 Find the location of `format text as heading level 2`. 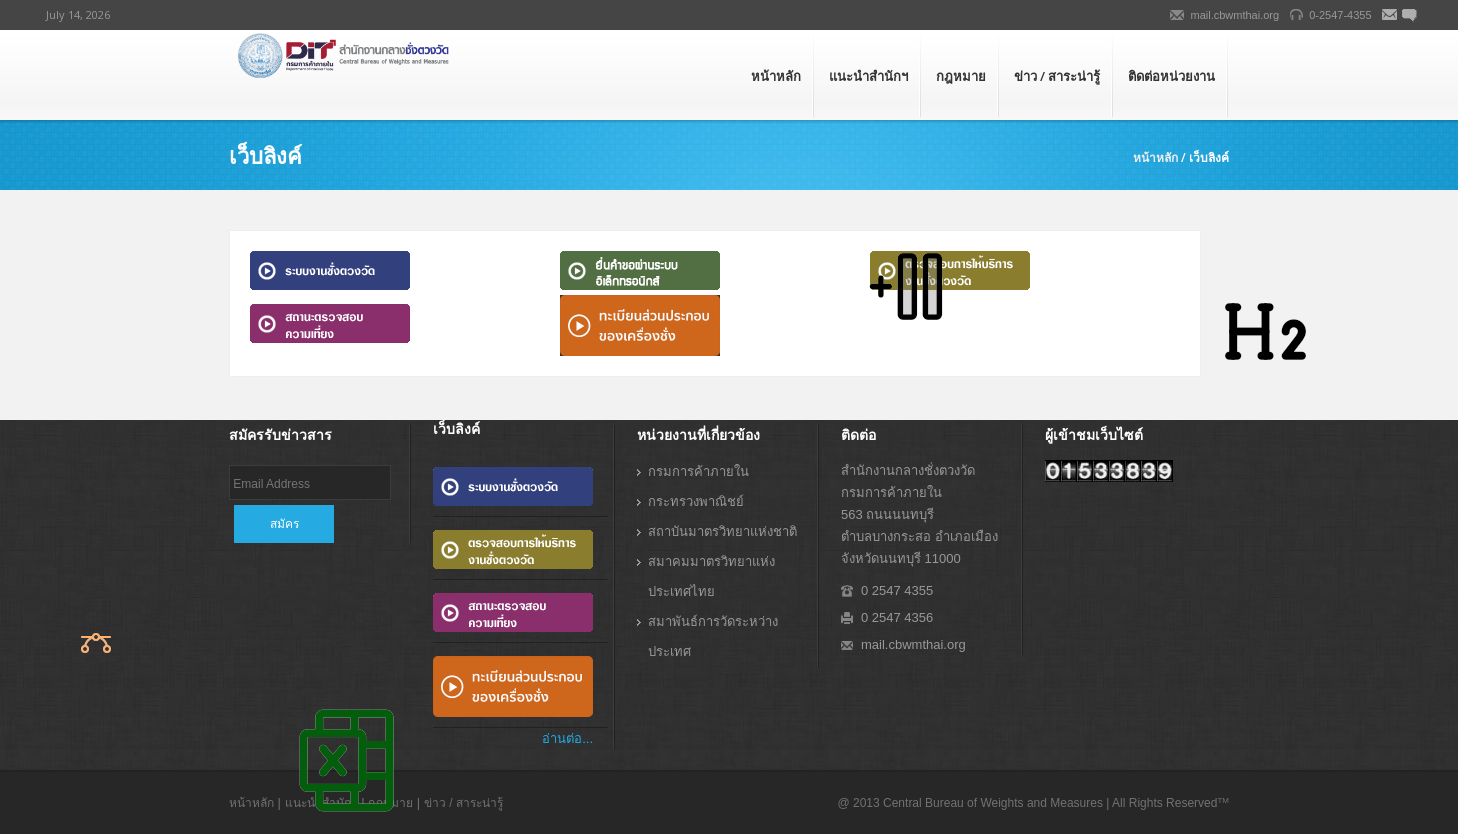

format text as heading level 2 is located at coordinates (1265, 331).